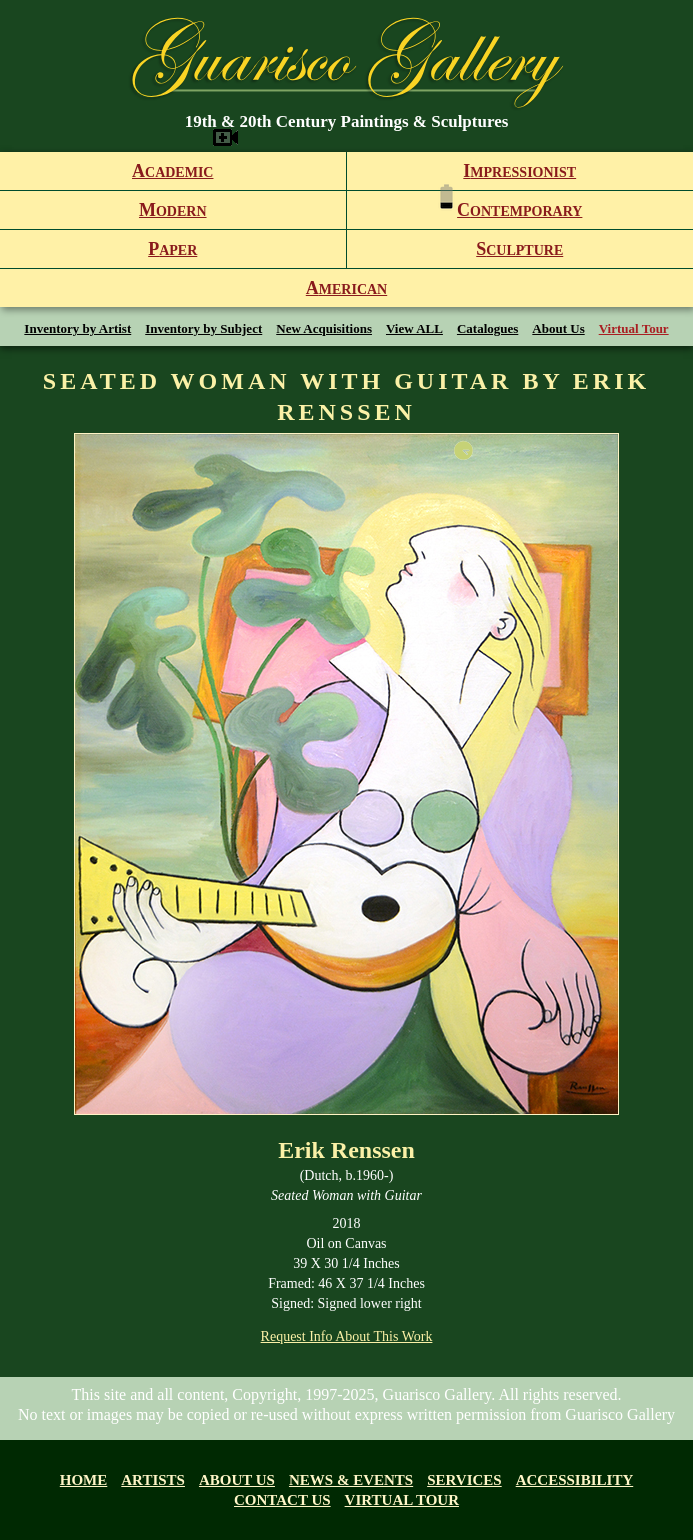 Image resolution: width=693 pixels, height=1540 pixels. What do you see at coordinates (463, 450) in the screenshot?
I see `indicates afternoon time or PM hours` at bounding box center [463, 450].